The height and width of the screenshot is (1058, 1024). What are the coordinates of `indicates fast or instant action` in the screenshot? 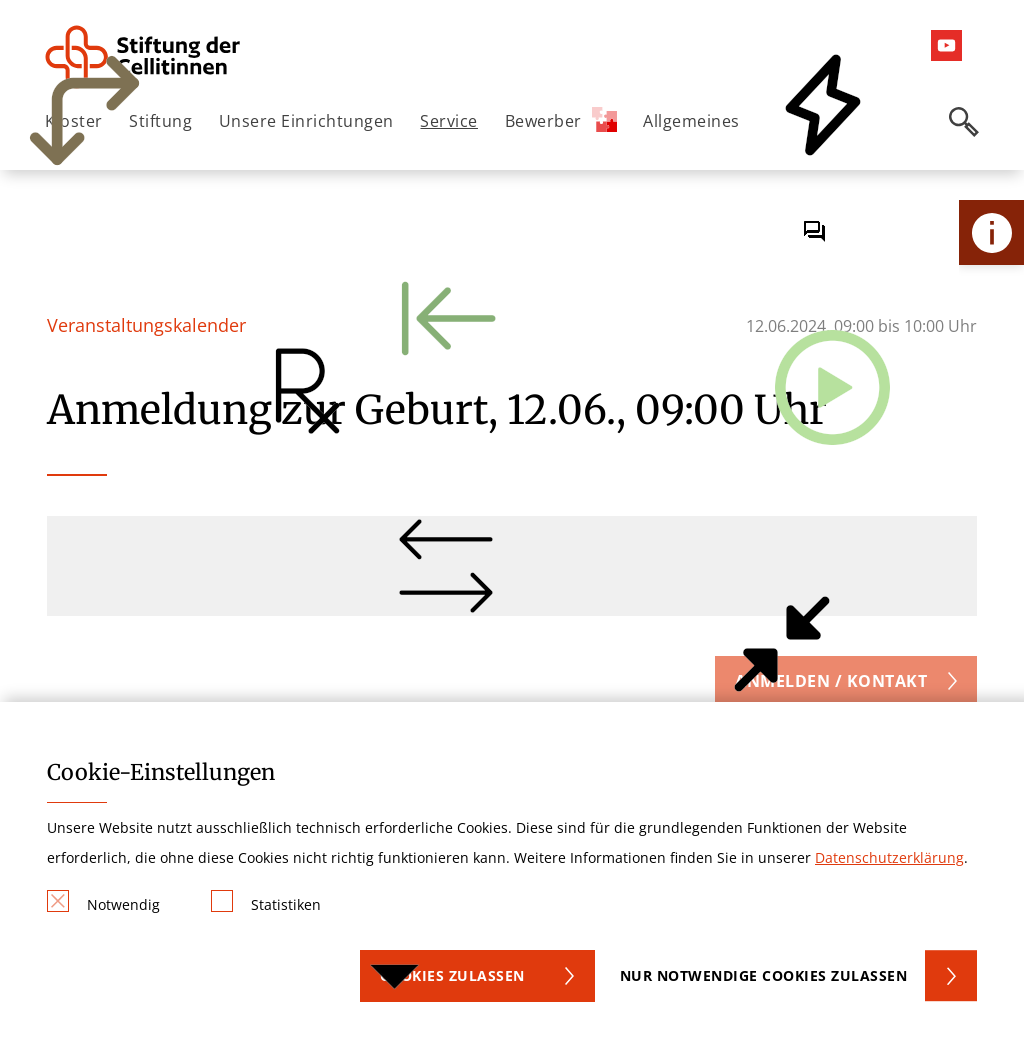 It's located at (823, 105).